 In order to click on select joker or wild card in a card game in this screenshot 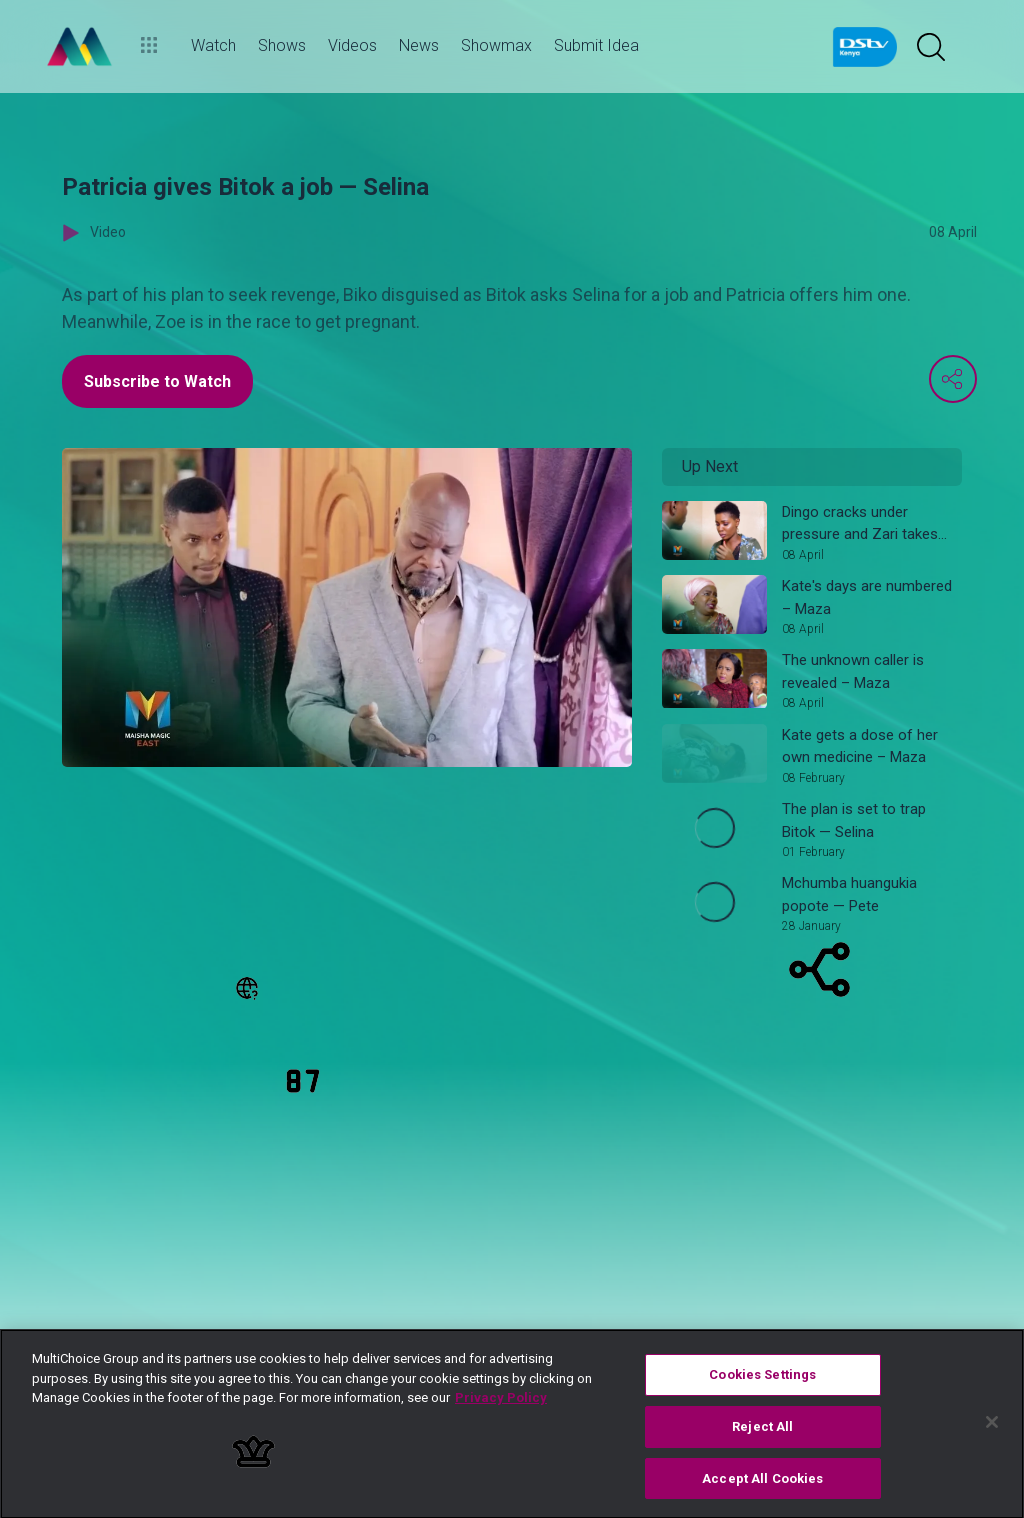, I will do `click(253, 1450)`.